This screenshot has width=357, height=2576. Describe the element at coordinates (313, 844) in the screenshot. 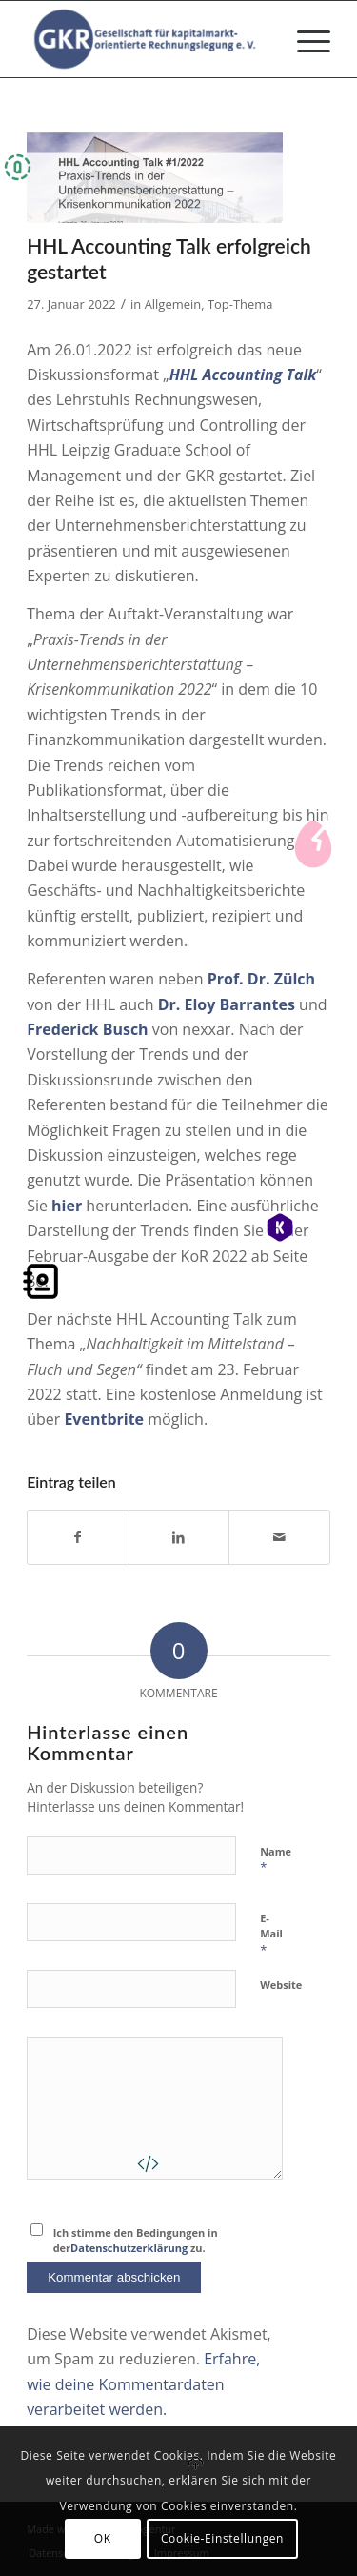

I see `indicates a cracked or broken item` at that location.